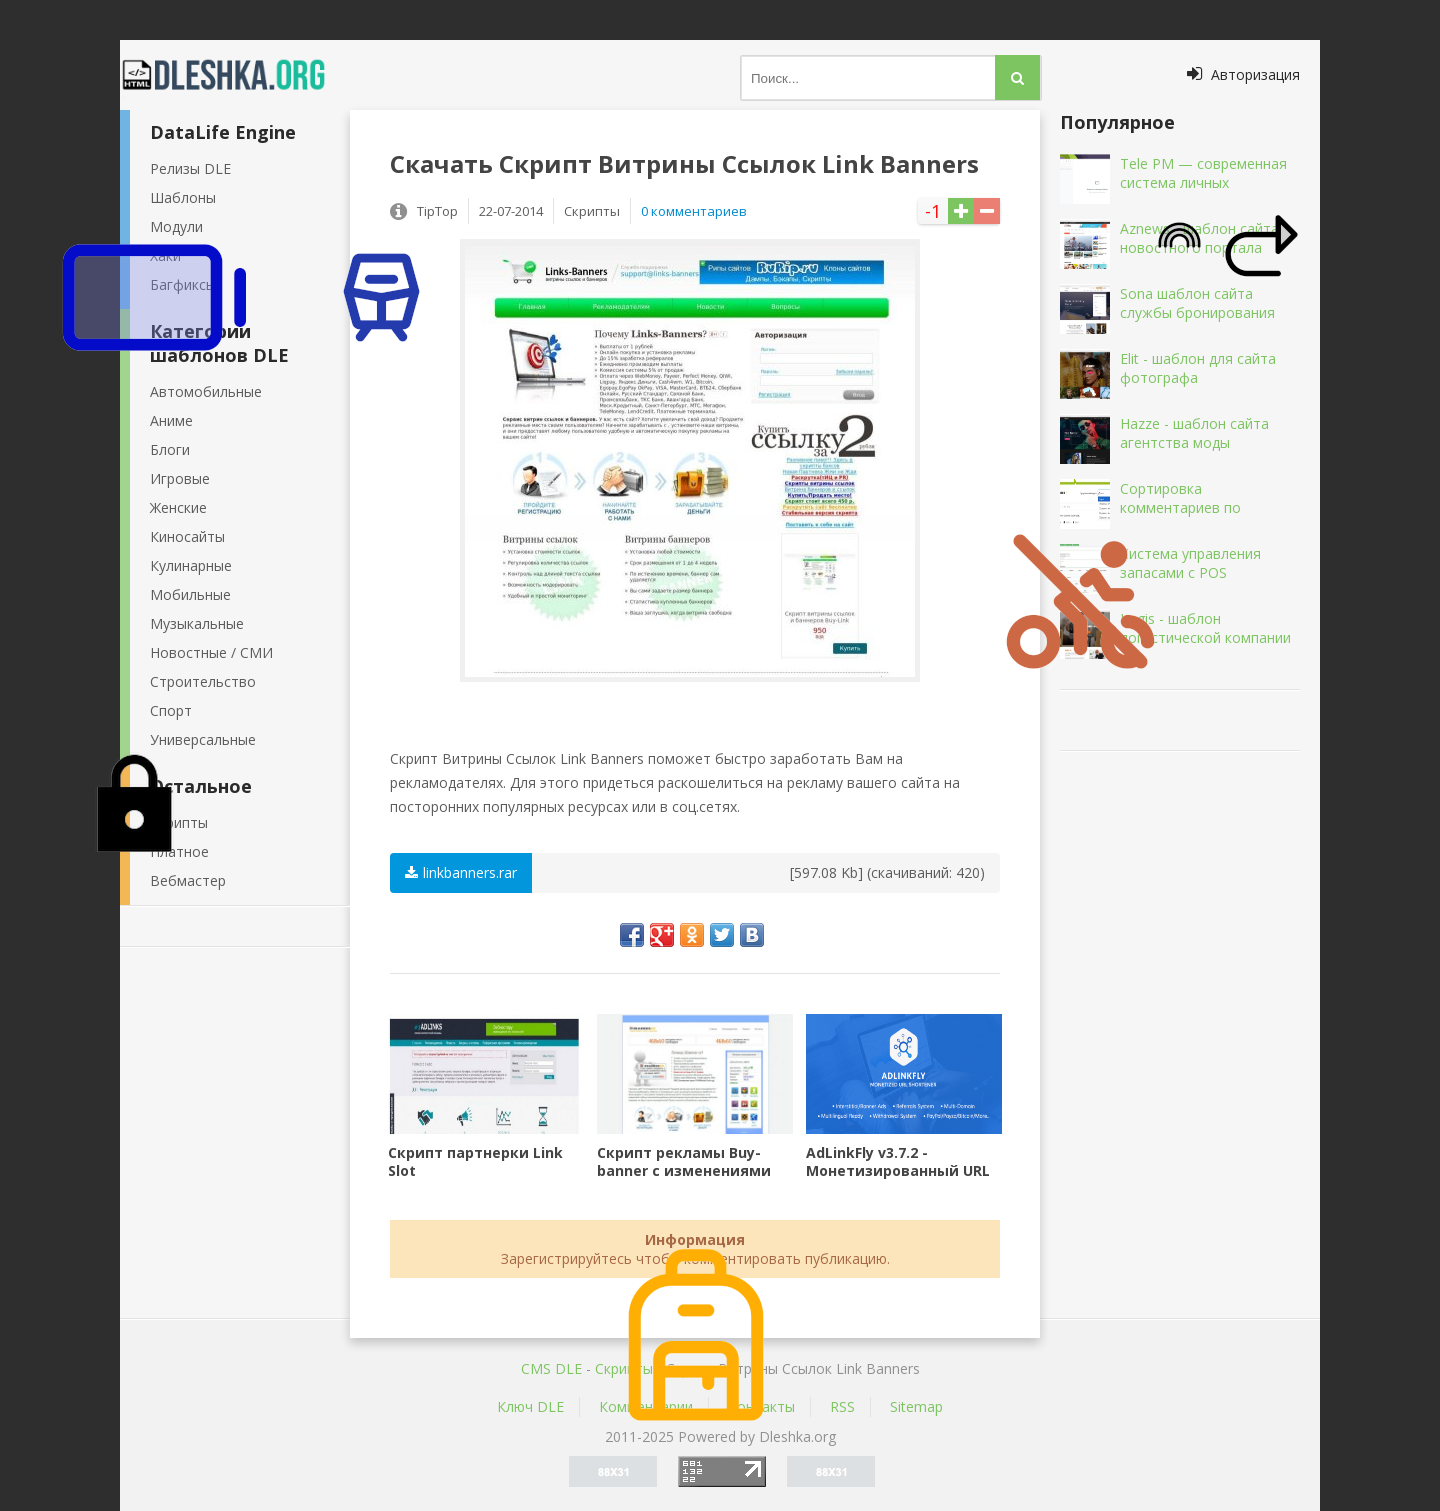 The image size is (1440, 1511). Describe the element at coordinates (1179, 236) in the screenshot. I see `indicates pride or lgbtq+ content` at that location.